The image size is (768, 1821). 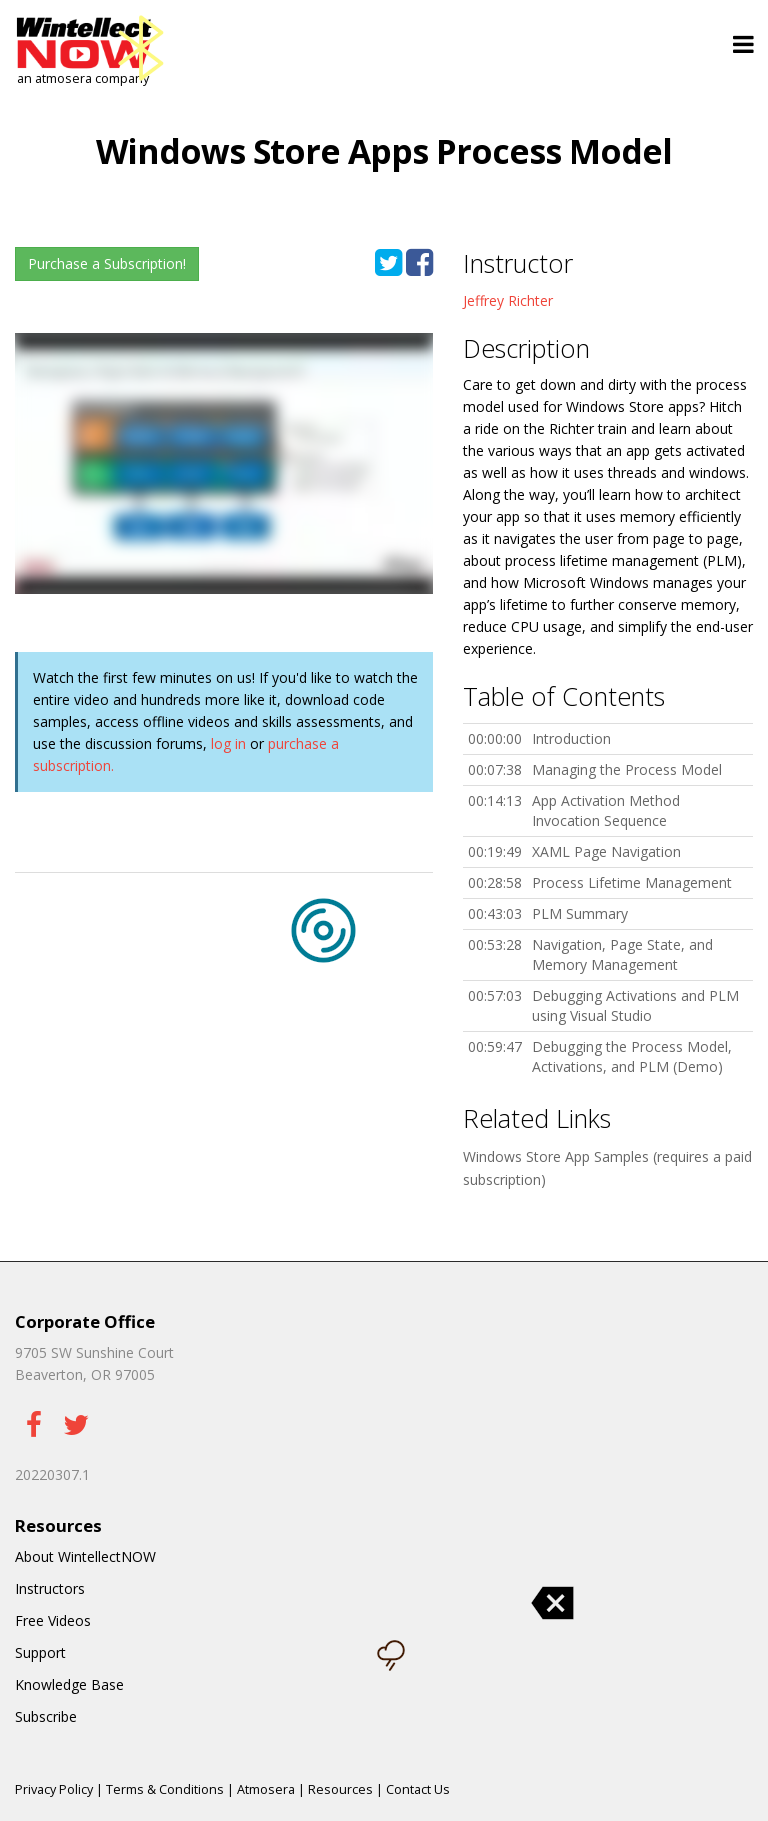 What do you see at coordinates (391, 1655) in the screenshot?
I see `view current weather conditions` at bounding box center [391, 1655].